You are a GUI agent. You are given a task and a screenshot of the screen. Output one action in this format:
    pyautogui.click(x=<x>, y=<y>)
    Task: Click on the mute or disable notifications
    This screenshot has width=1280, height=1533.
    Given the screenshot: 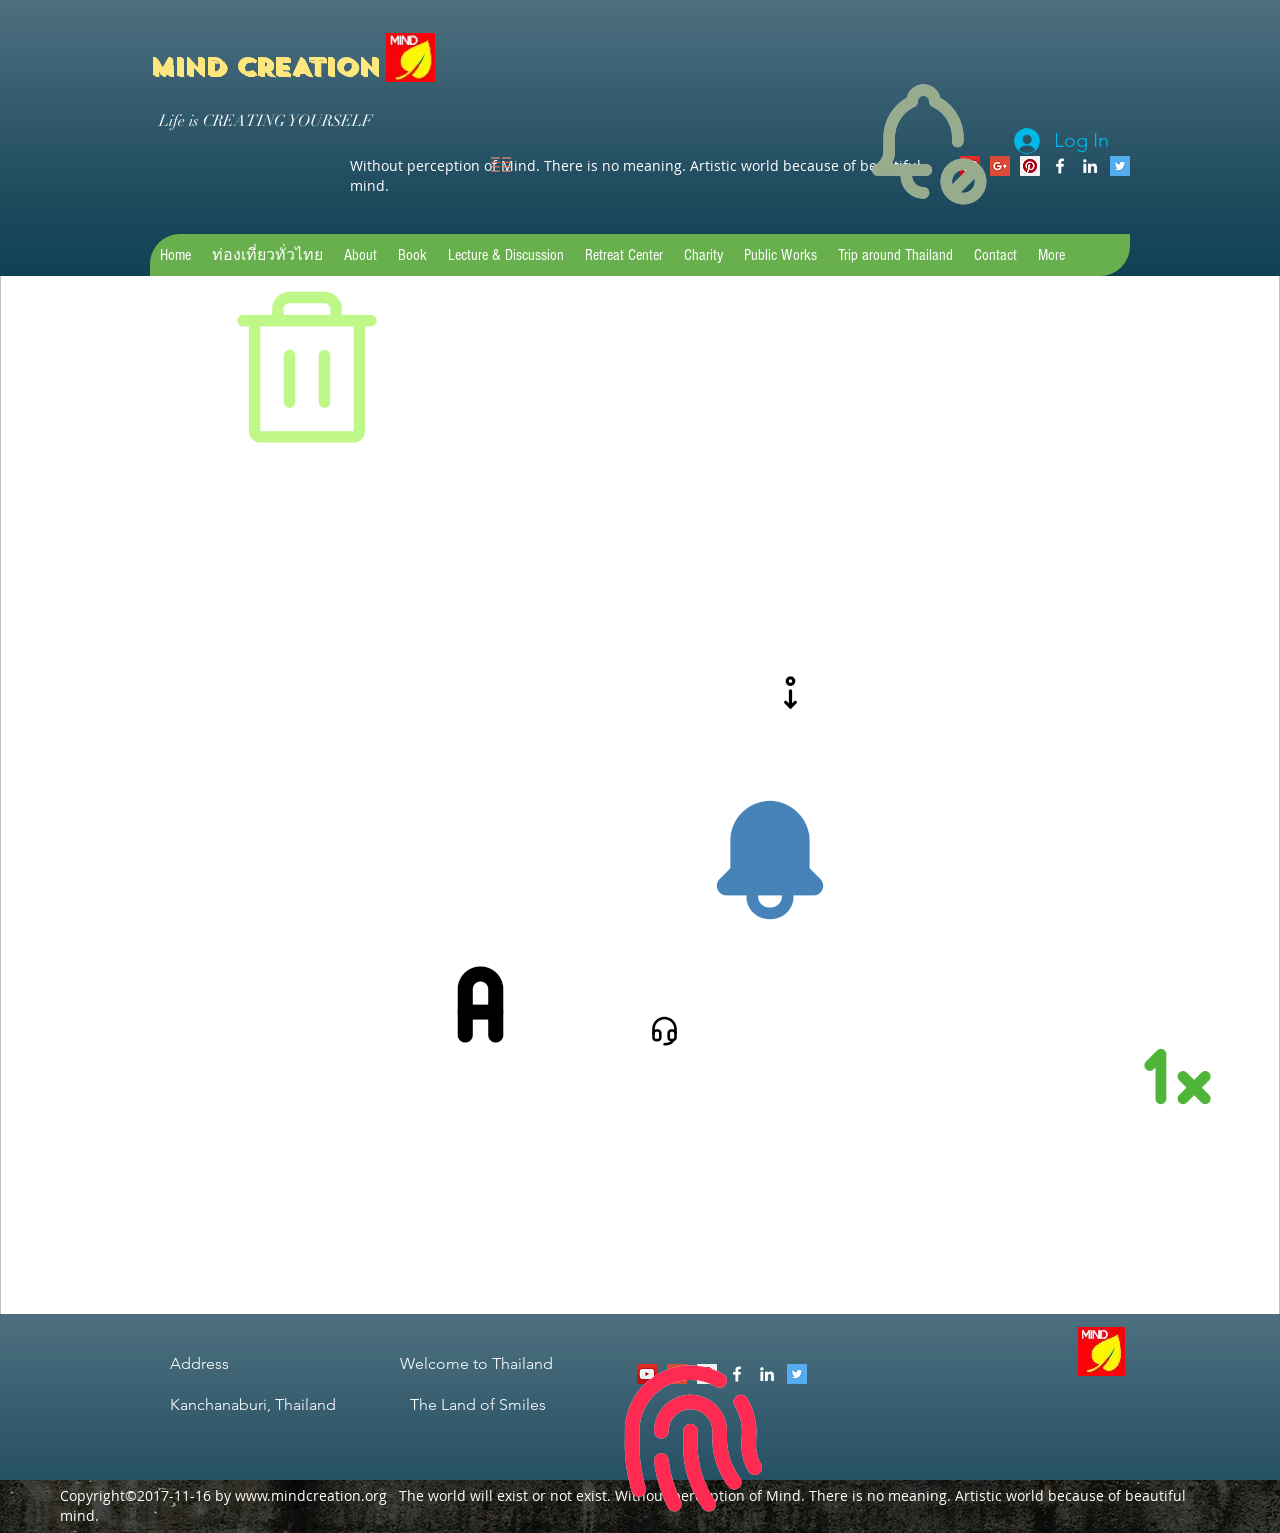 What is the action you would take?
    pyautogui.click(x=923, y=141)
    